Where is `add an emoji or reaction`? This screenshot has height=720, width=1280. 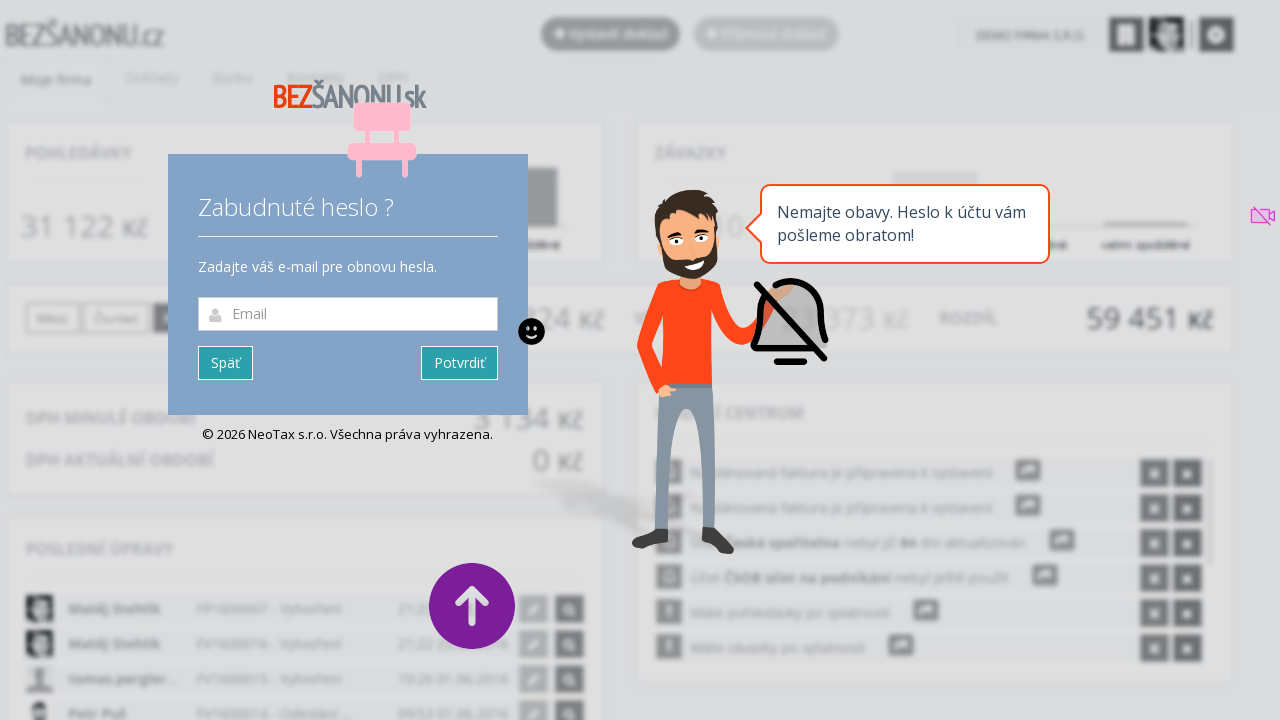 add an emoji or reaction is located at coordinates (531, 331).